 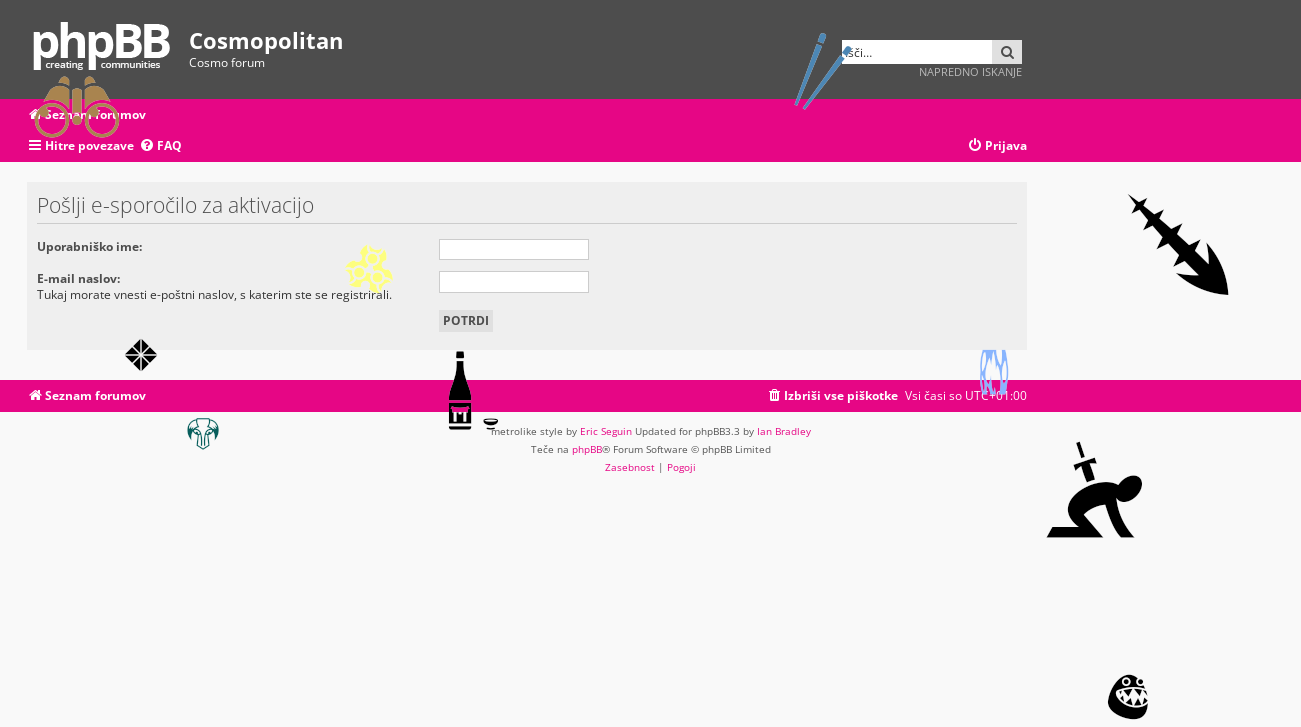 What do you see at coordinates (203, 434) in the screenshot?
I see `access demon or boss enemy profile` at bounding box center [203, 434].